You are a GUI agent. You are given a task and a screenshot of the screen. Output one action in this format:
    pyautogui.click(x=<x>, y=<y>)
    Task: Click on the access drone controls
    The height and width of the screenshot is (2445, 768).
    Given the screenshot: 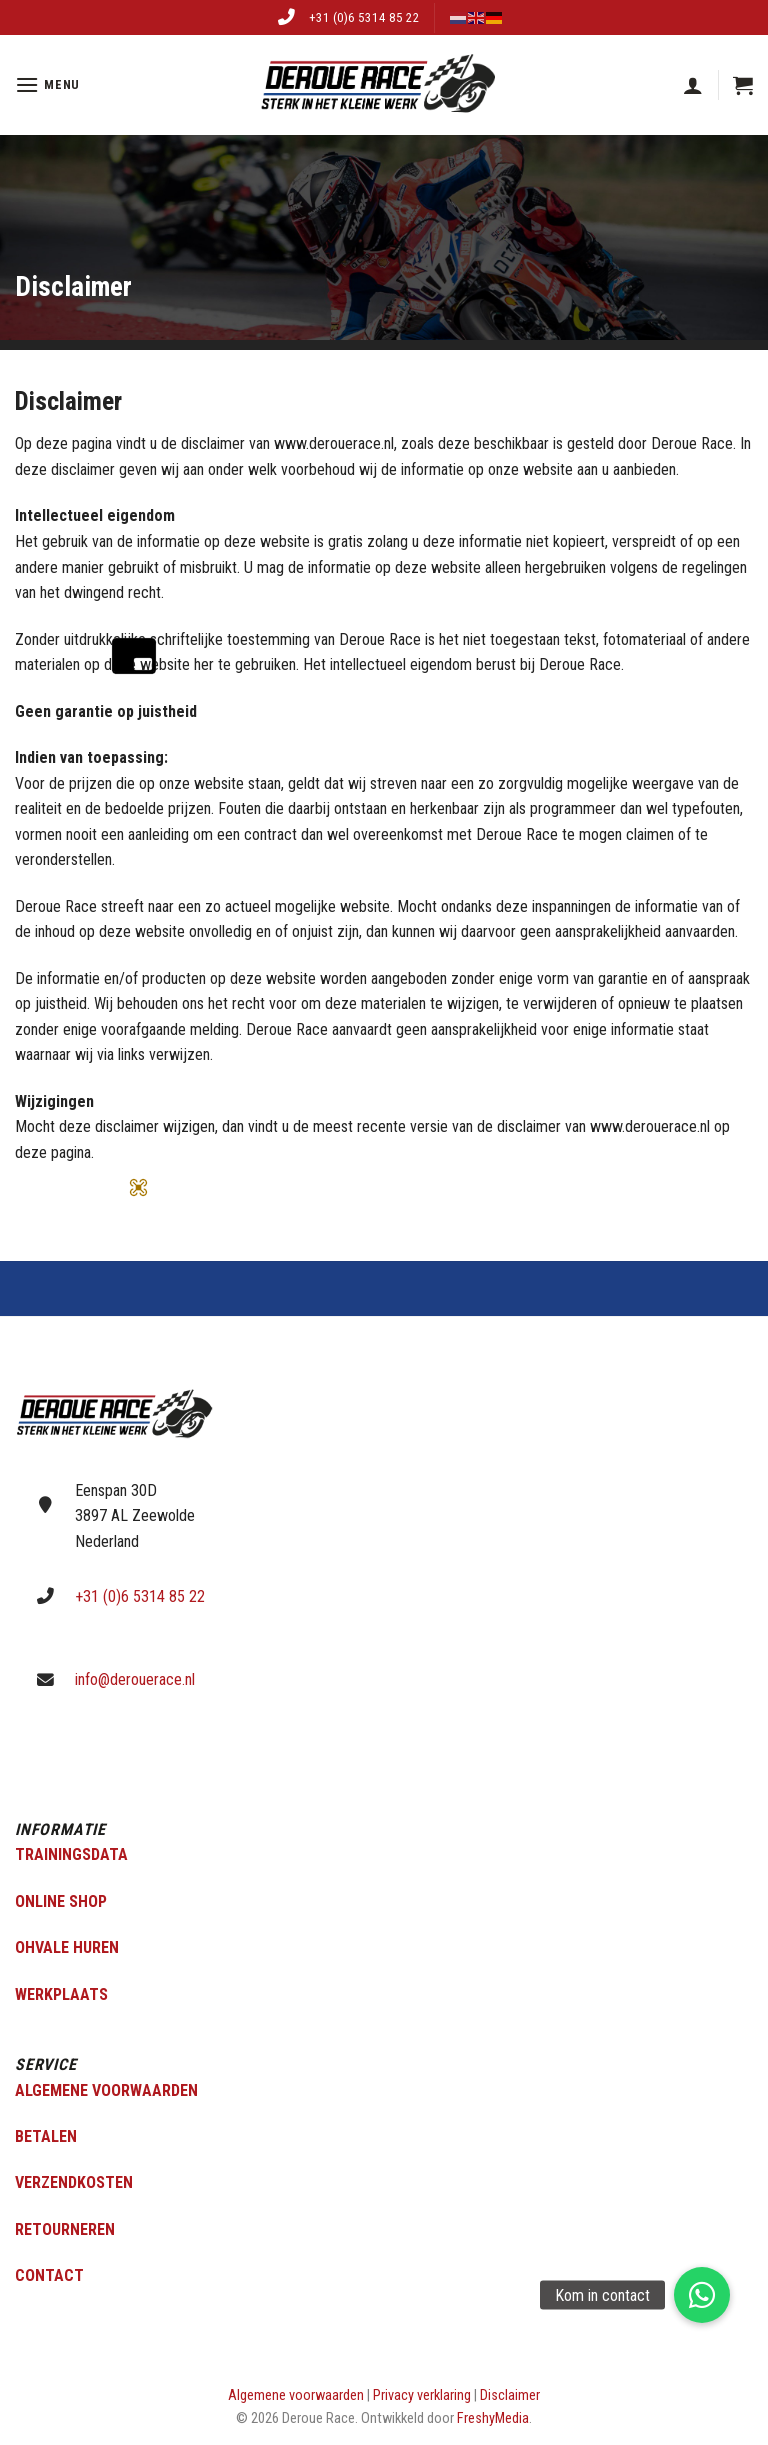 What is the action you would take?
    pyautogui.click(x=138, y=1187)
    